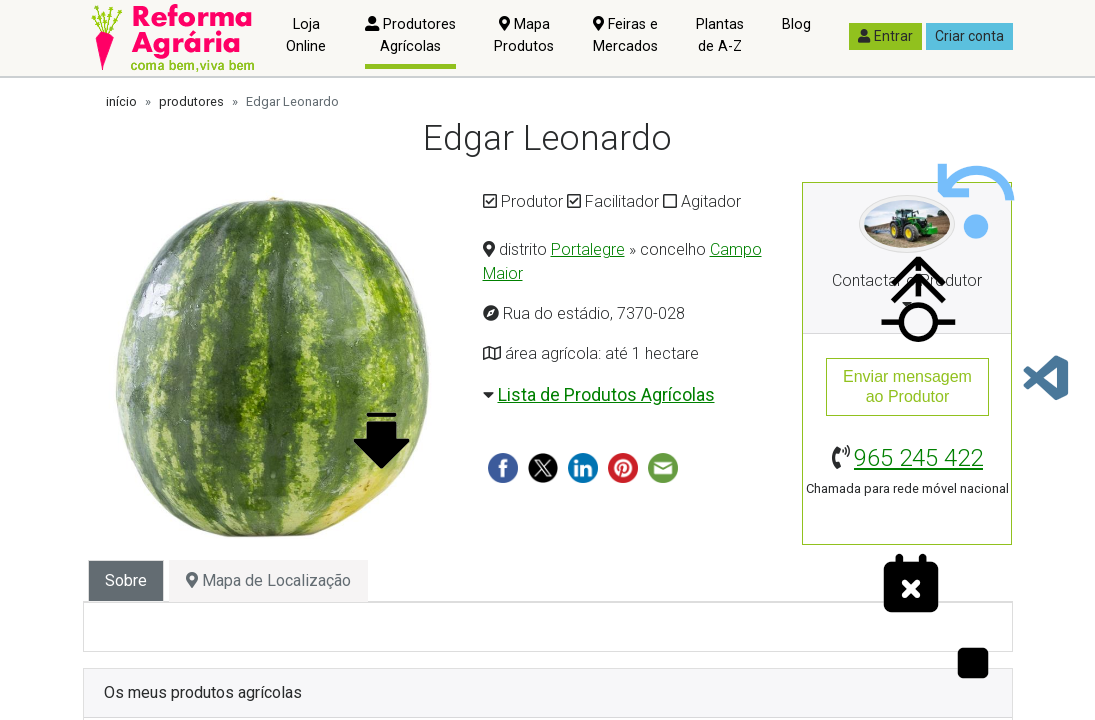 The height and width of the screenshot is (720, 1095). What do you see at coordinates (915, 296) in the screenshot?
I see `force push changes to a repository` at bounding box center [915, 296].